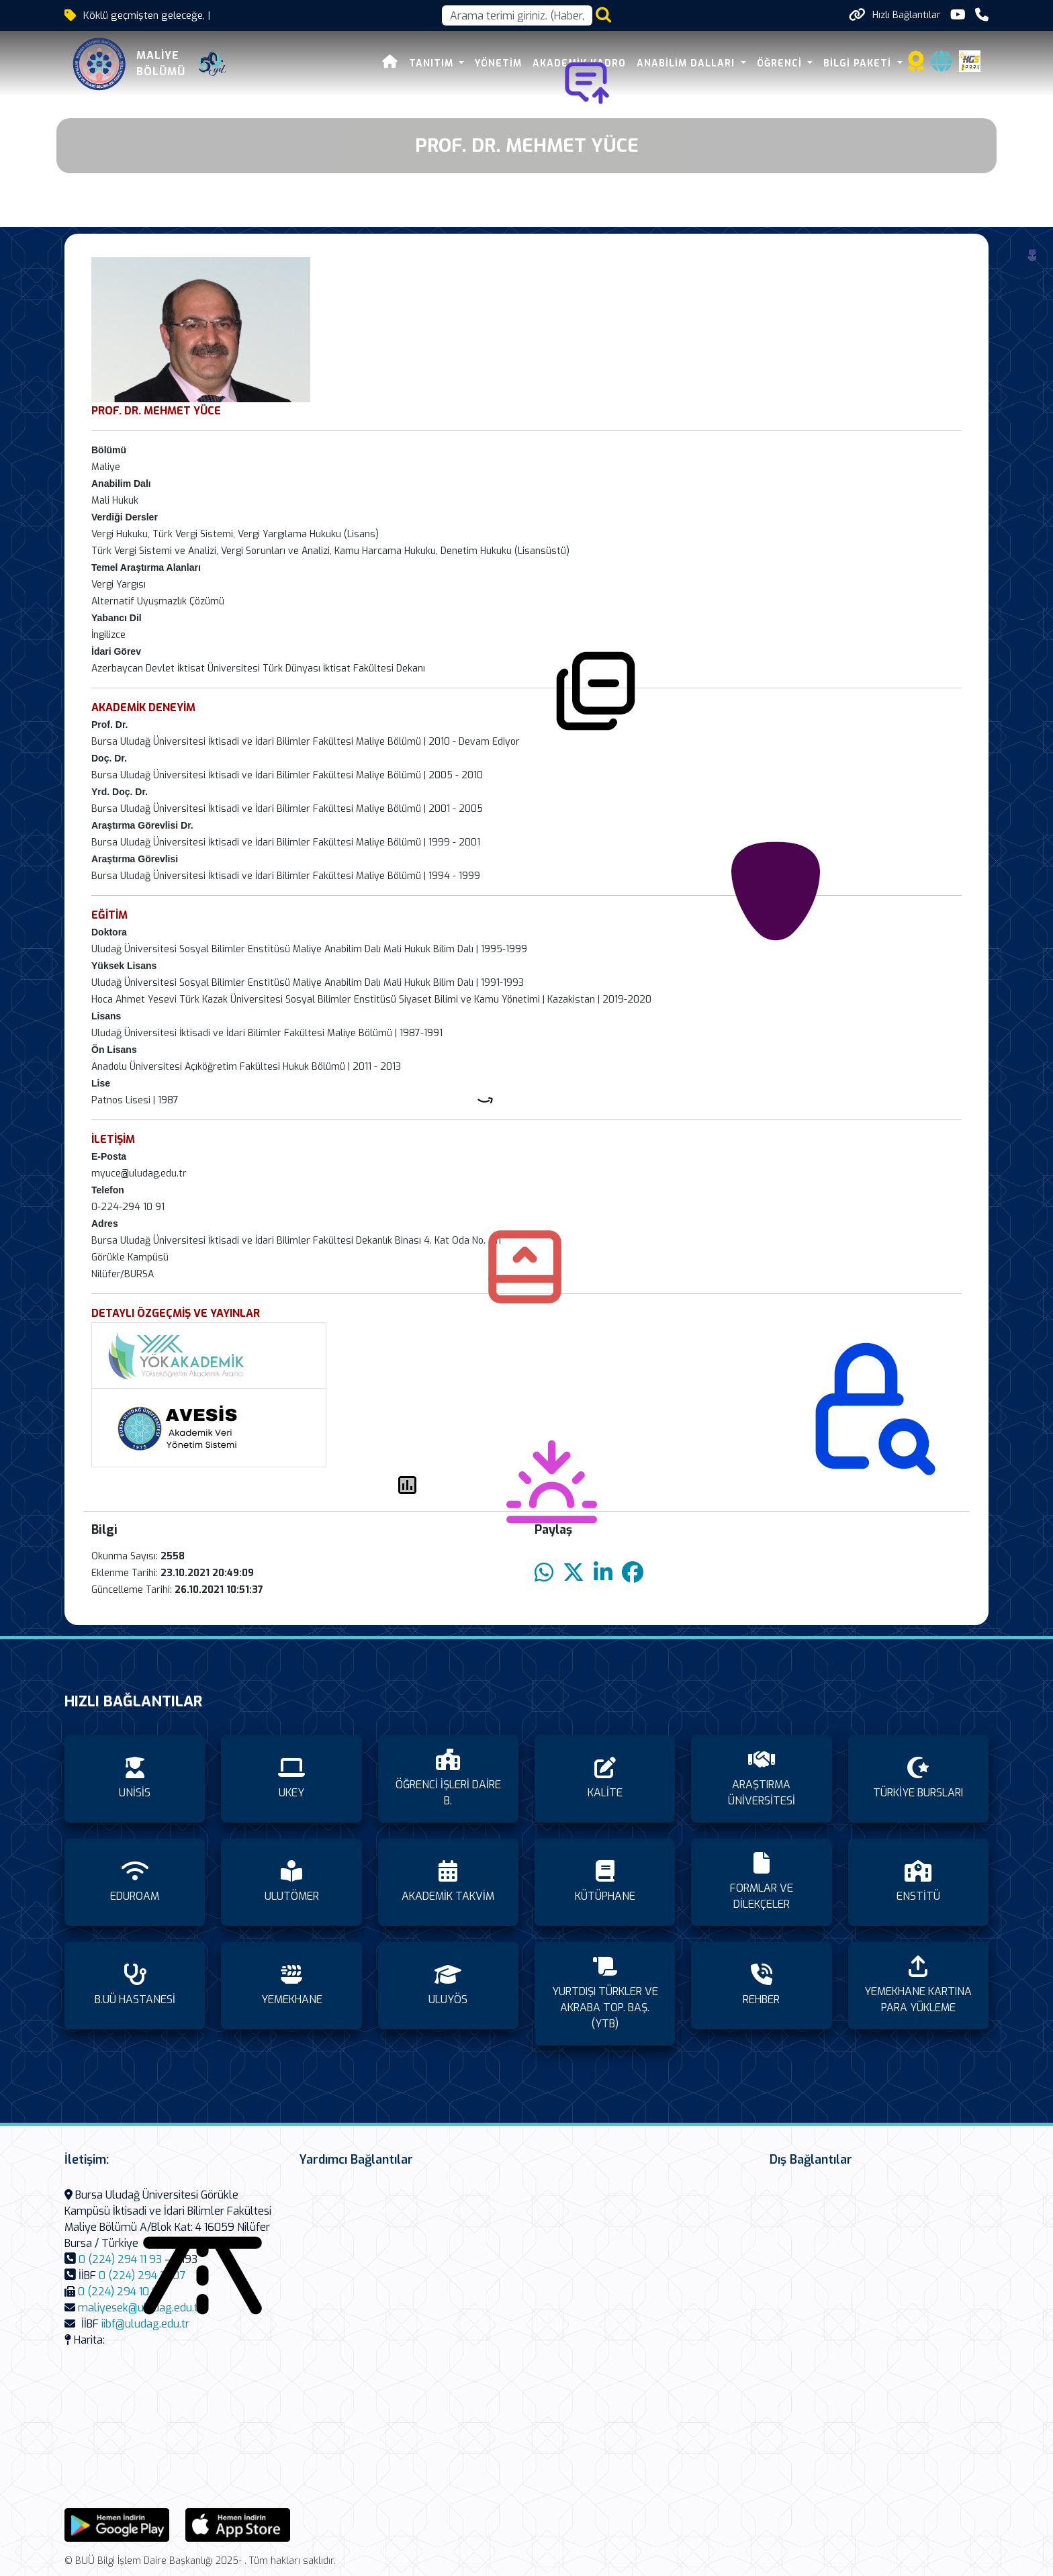 This screenshot has width=1053, height=2576. I want to click on enable macro or close-up camera mode, so click(1032, 255).